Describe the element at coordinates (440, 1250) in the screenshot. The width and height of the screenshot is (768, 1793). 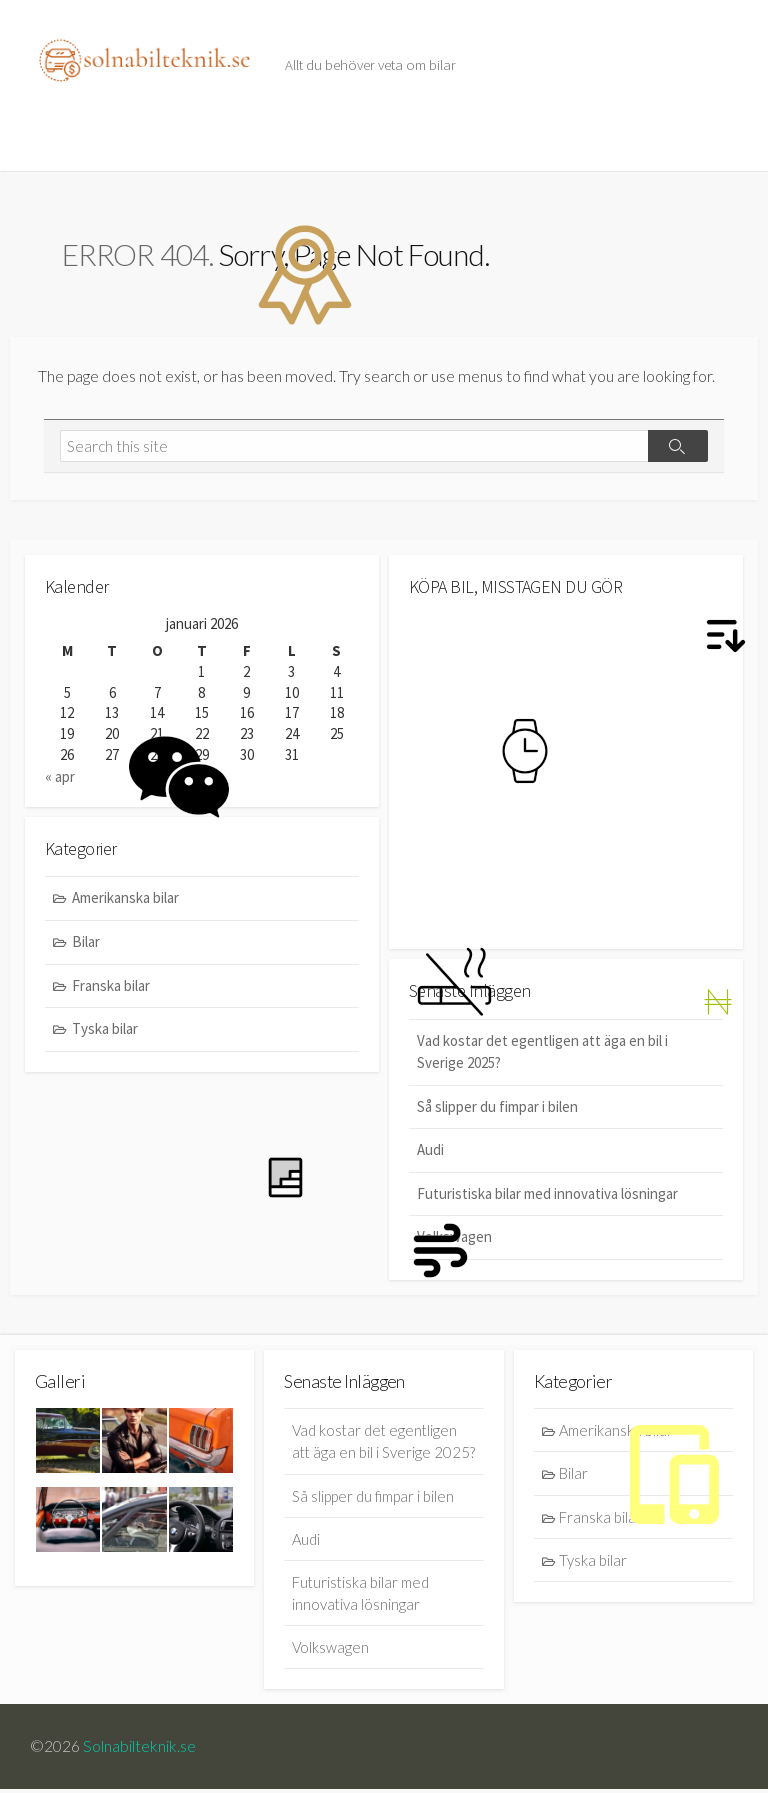
I see `indicates current wind conditions` at that location.